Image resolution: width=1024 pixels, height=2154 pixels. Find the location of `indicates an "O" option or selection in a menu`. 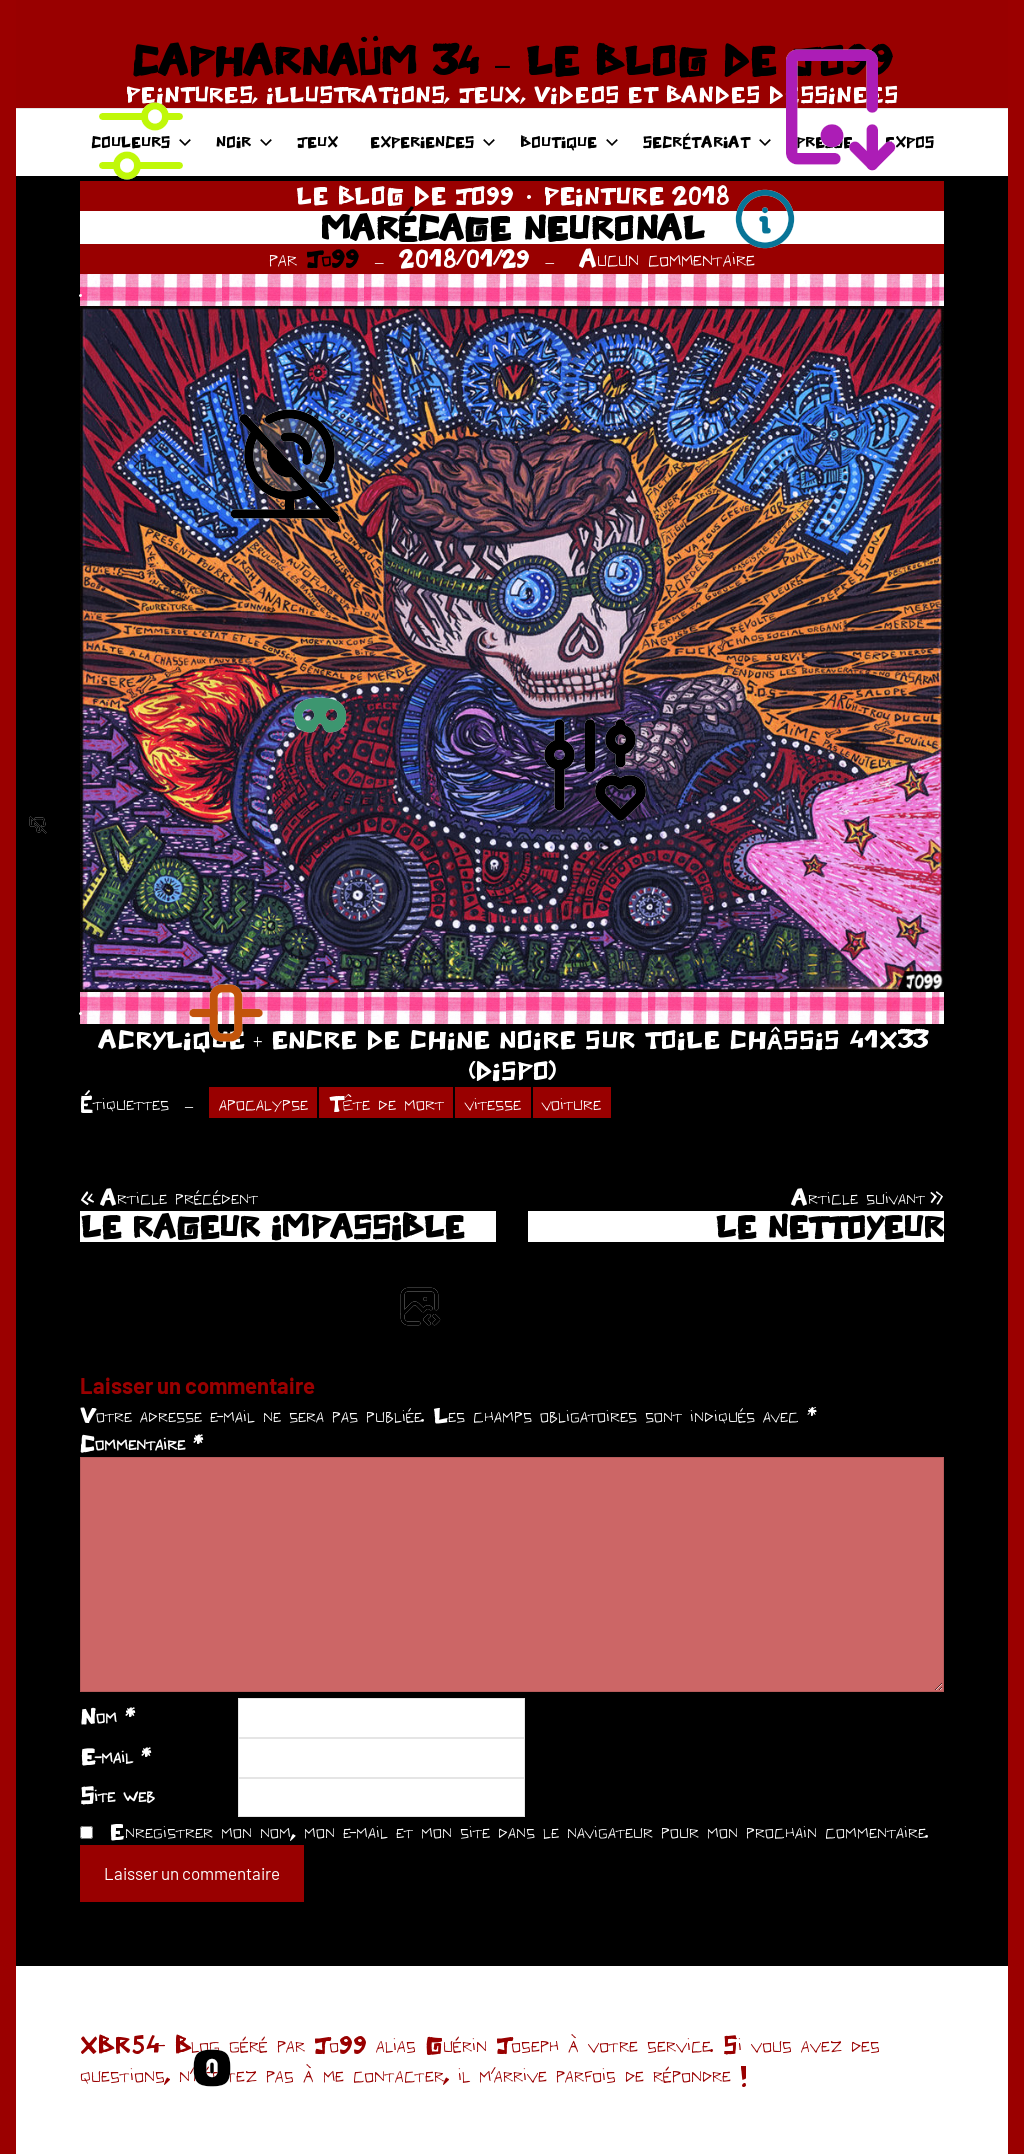

indicates an "O" option or selection in a menu is located at coordinates (212, 2068).